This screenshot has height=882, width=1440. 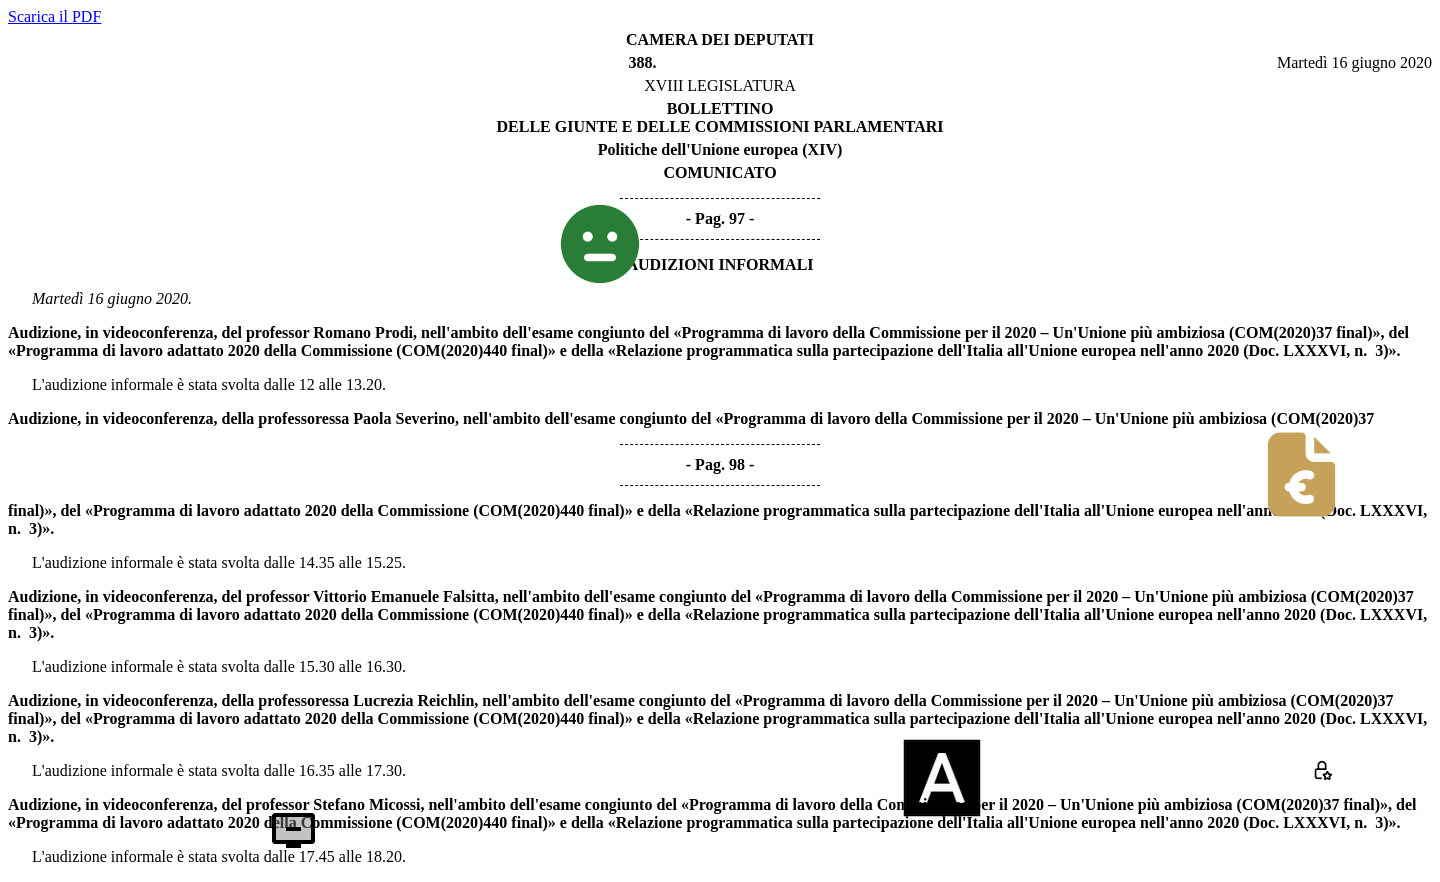 What do you see at coordinates (1322, 770) in the screenshot?
I see `mark a password or credential as favorite` at bounding box center [1322, 770].